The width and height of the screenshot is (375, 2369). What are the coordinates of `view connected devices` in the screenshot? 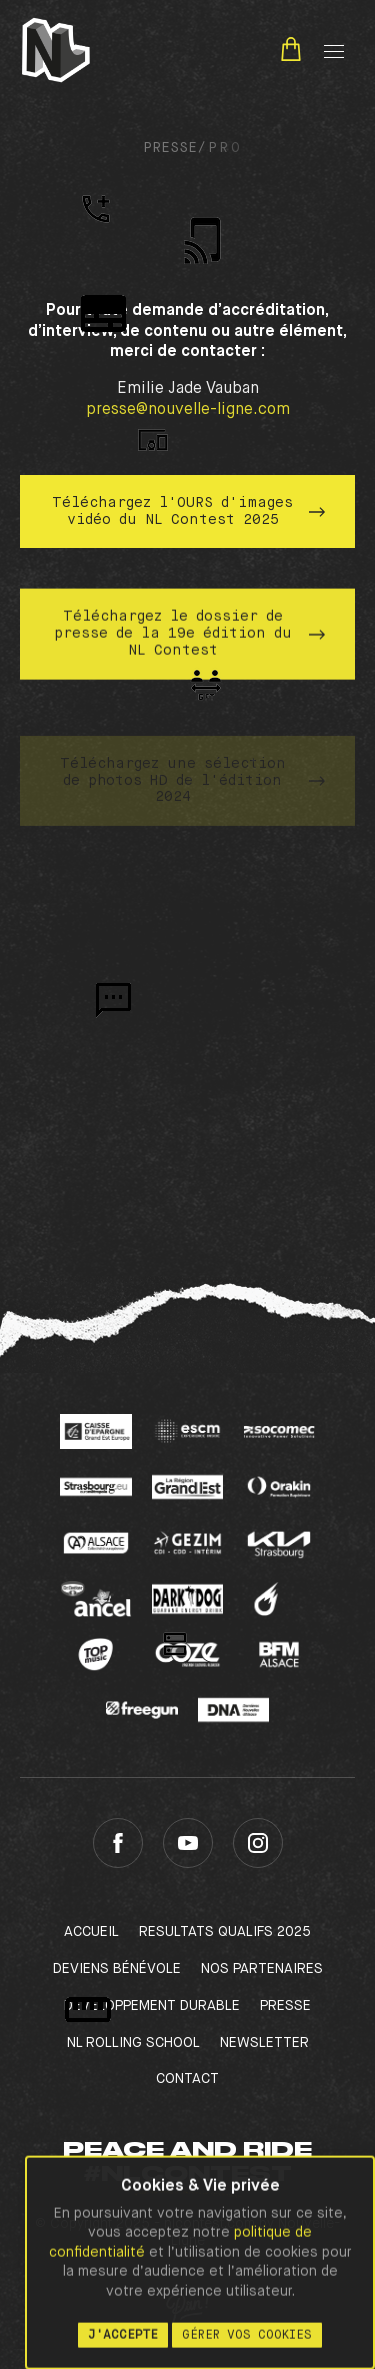 It's located at (153, 440).